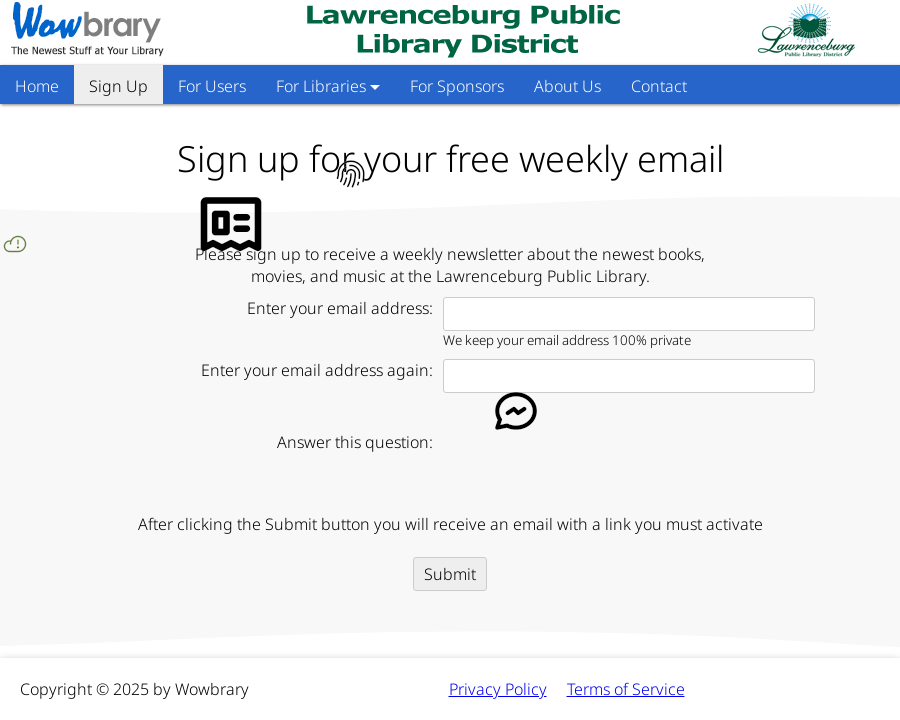 The width and height of the screenshot is (900, 720). I want to click on authenticate with biometric fingerprint, so click(351, 174).